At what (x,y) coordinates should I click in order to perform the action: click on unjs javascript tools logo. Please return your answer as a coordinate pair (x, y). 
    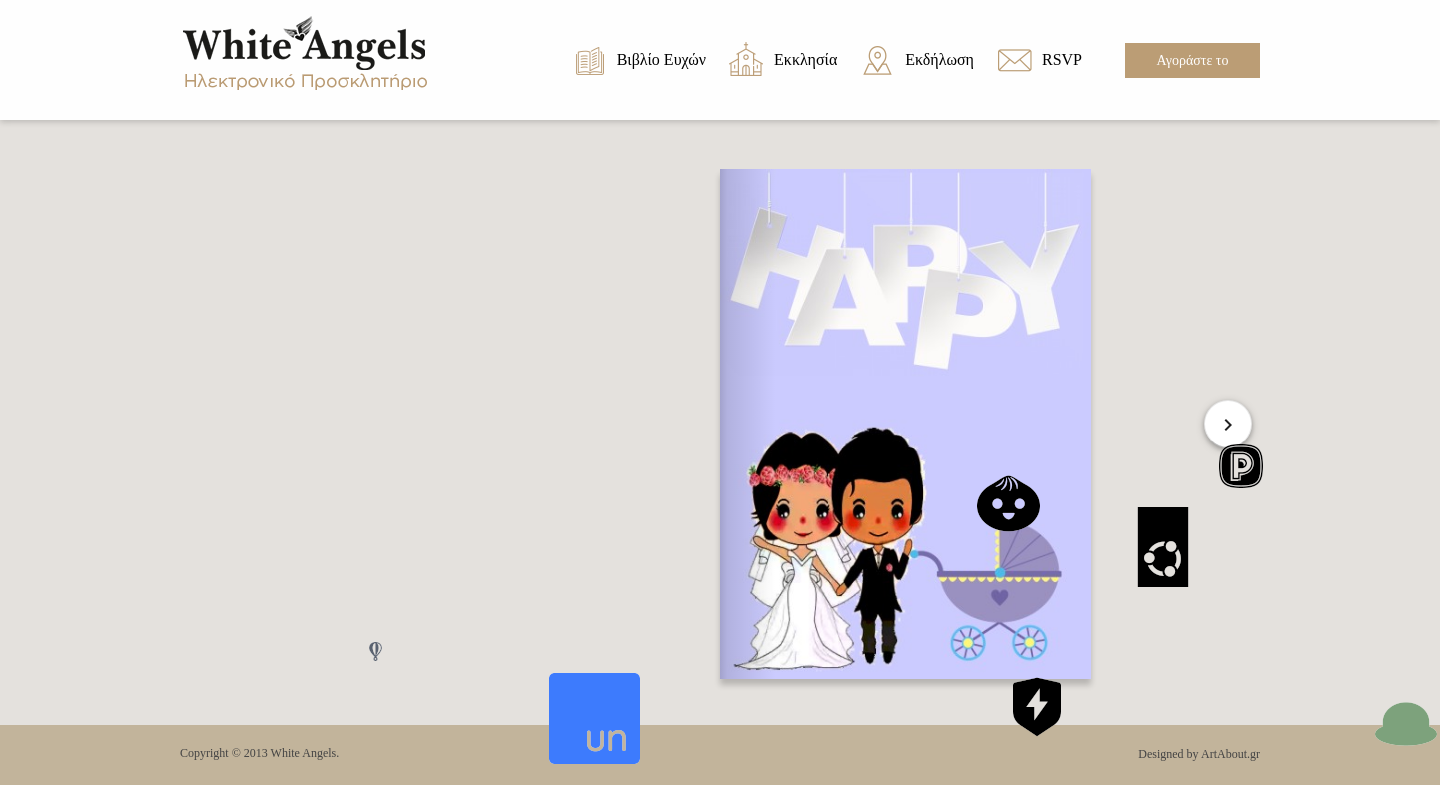
    Looking at the image, I should click on (594, 718).